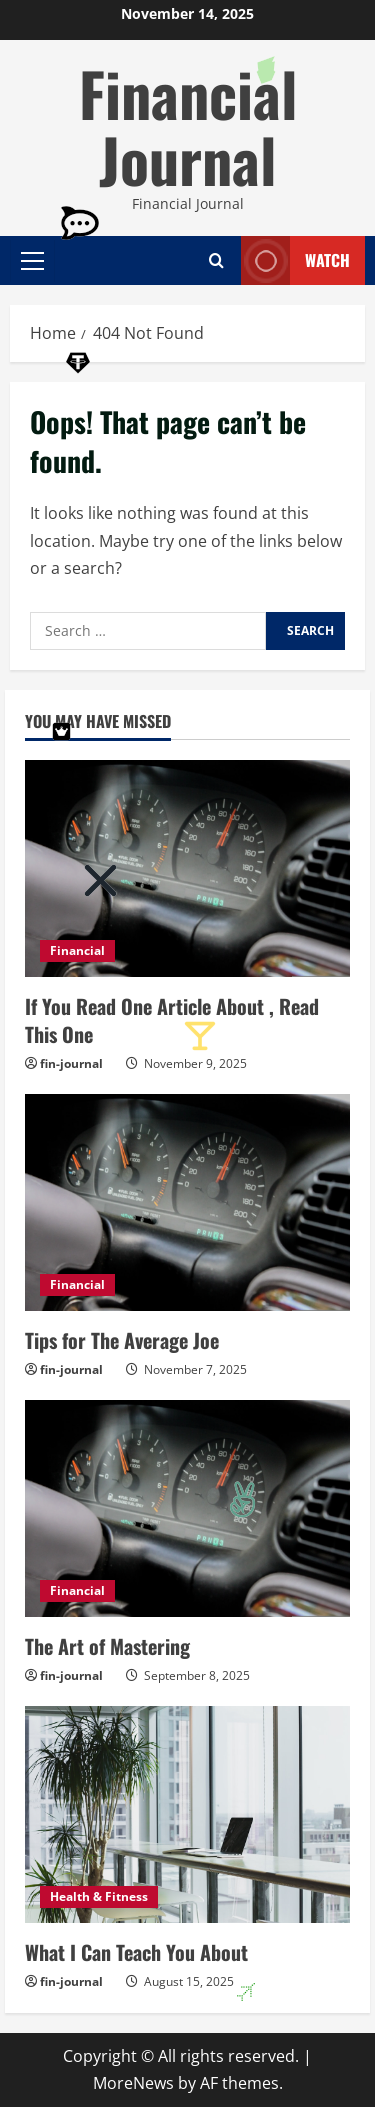 Image resolution: width=375 pixels, height=2107 pixels. Describe the element at coordinates (246, 1992) in the screenshot. I see `open the Indigo app` at that location.